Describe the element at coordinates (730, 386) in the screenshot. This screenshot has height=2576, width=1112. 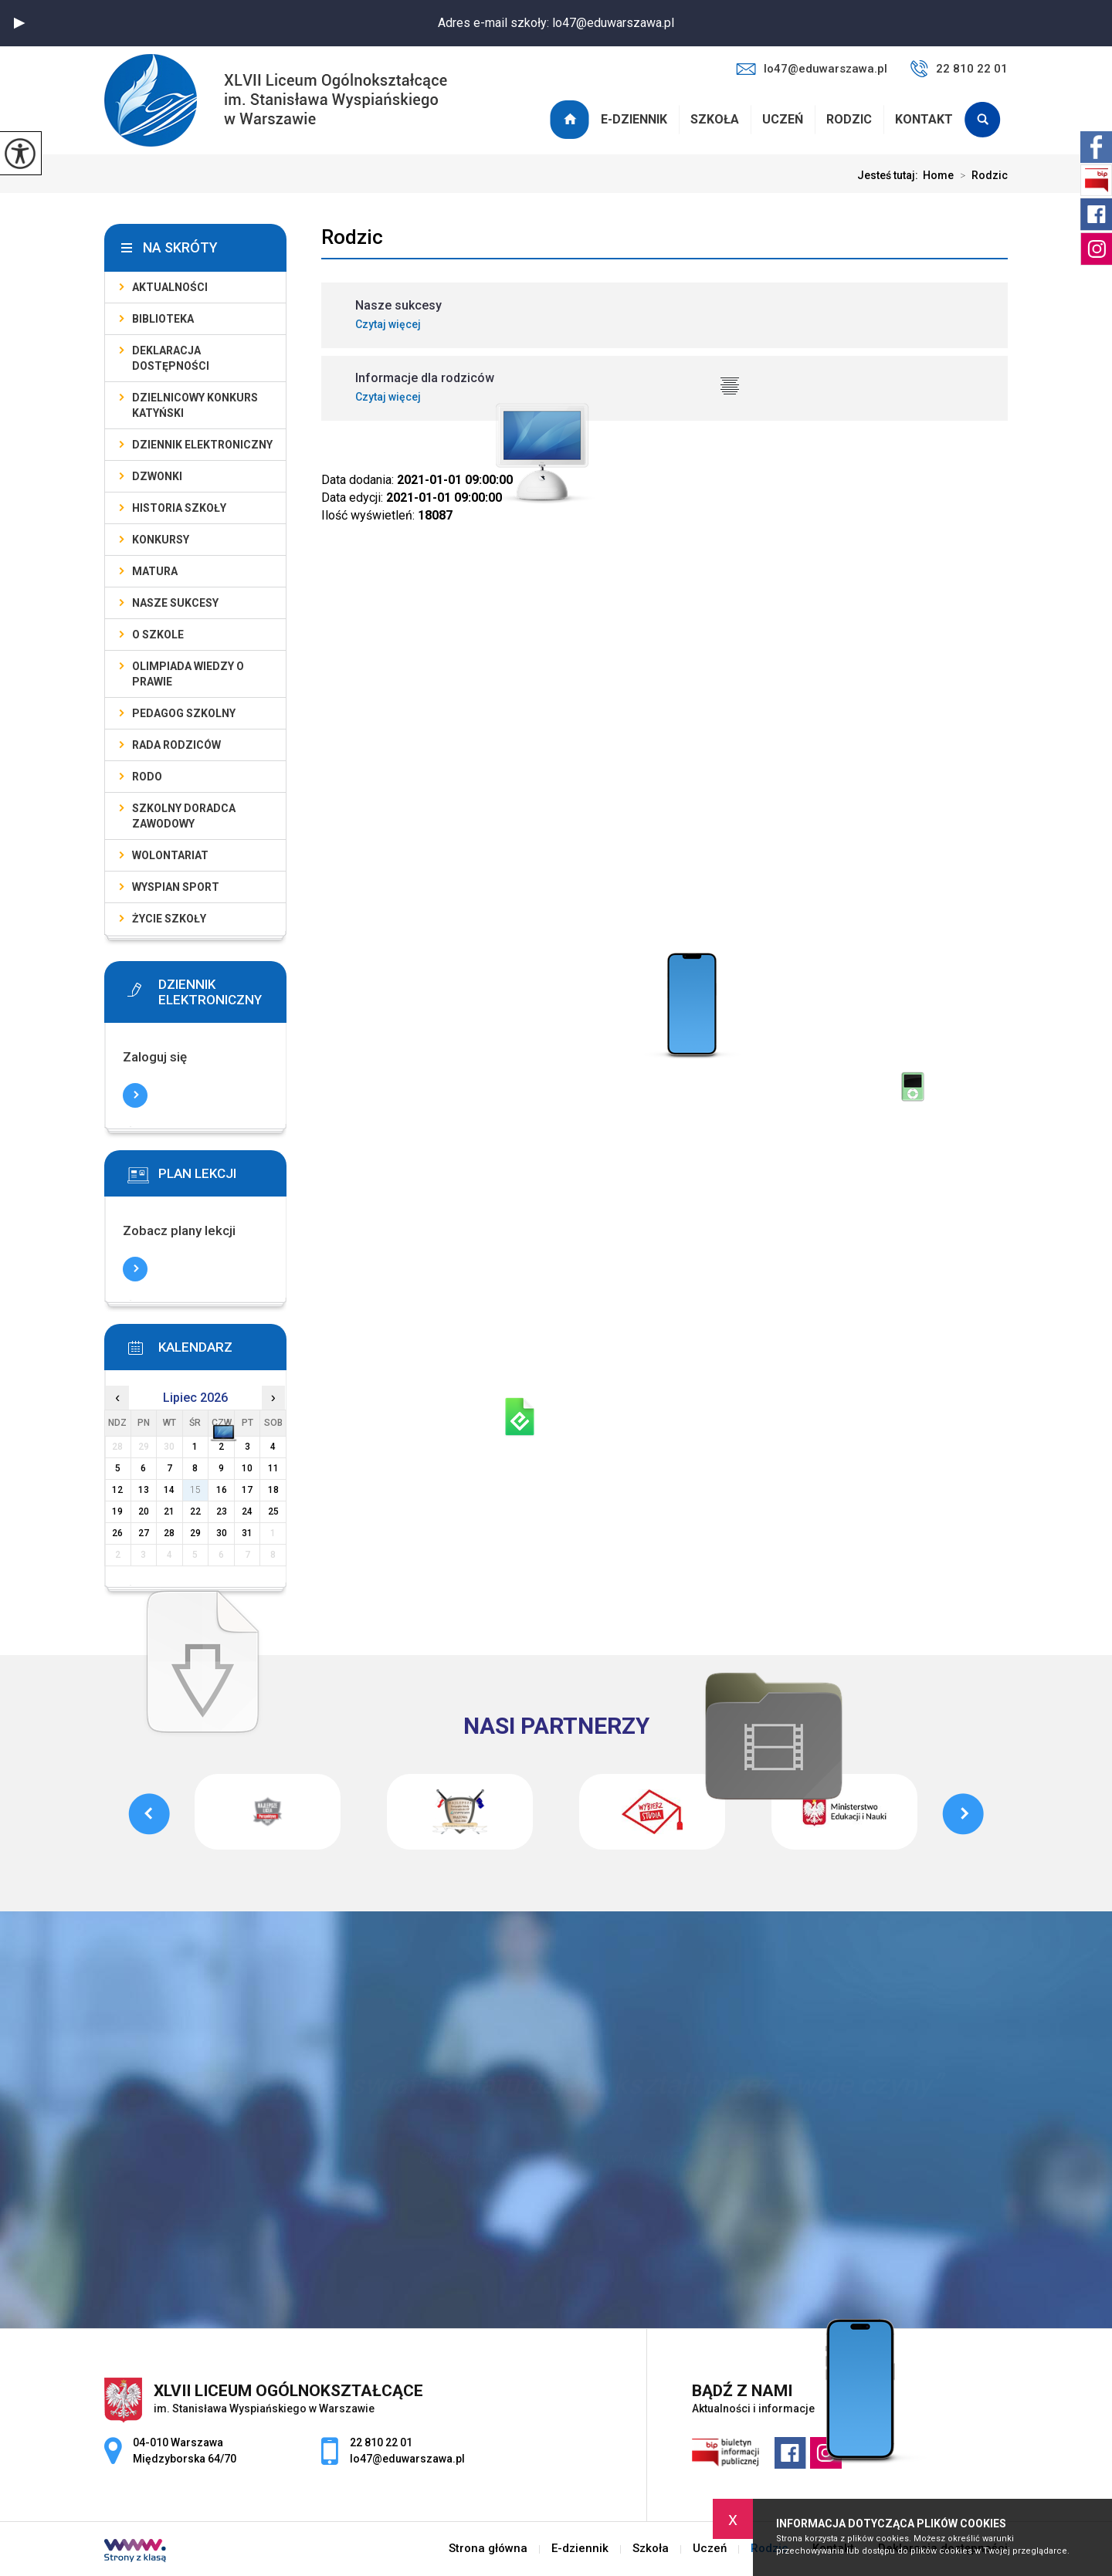
I see `center align text` at that location.